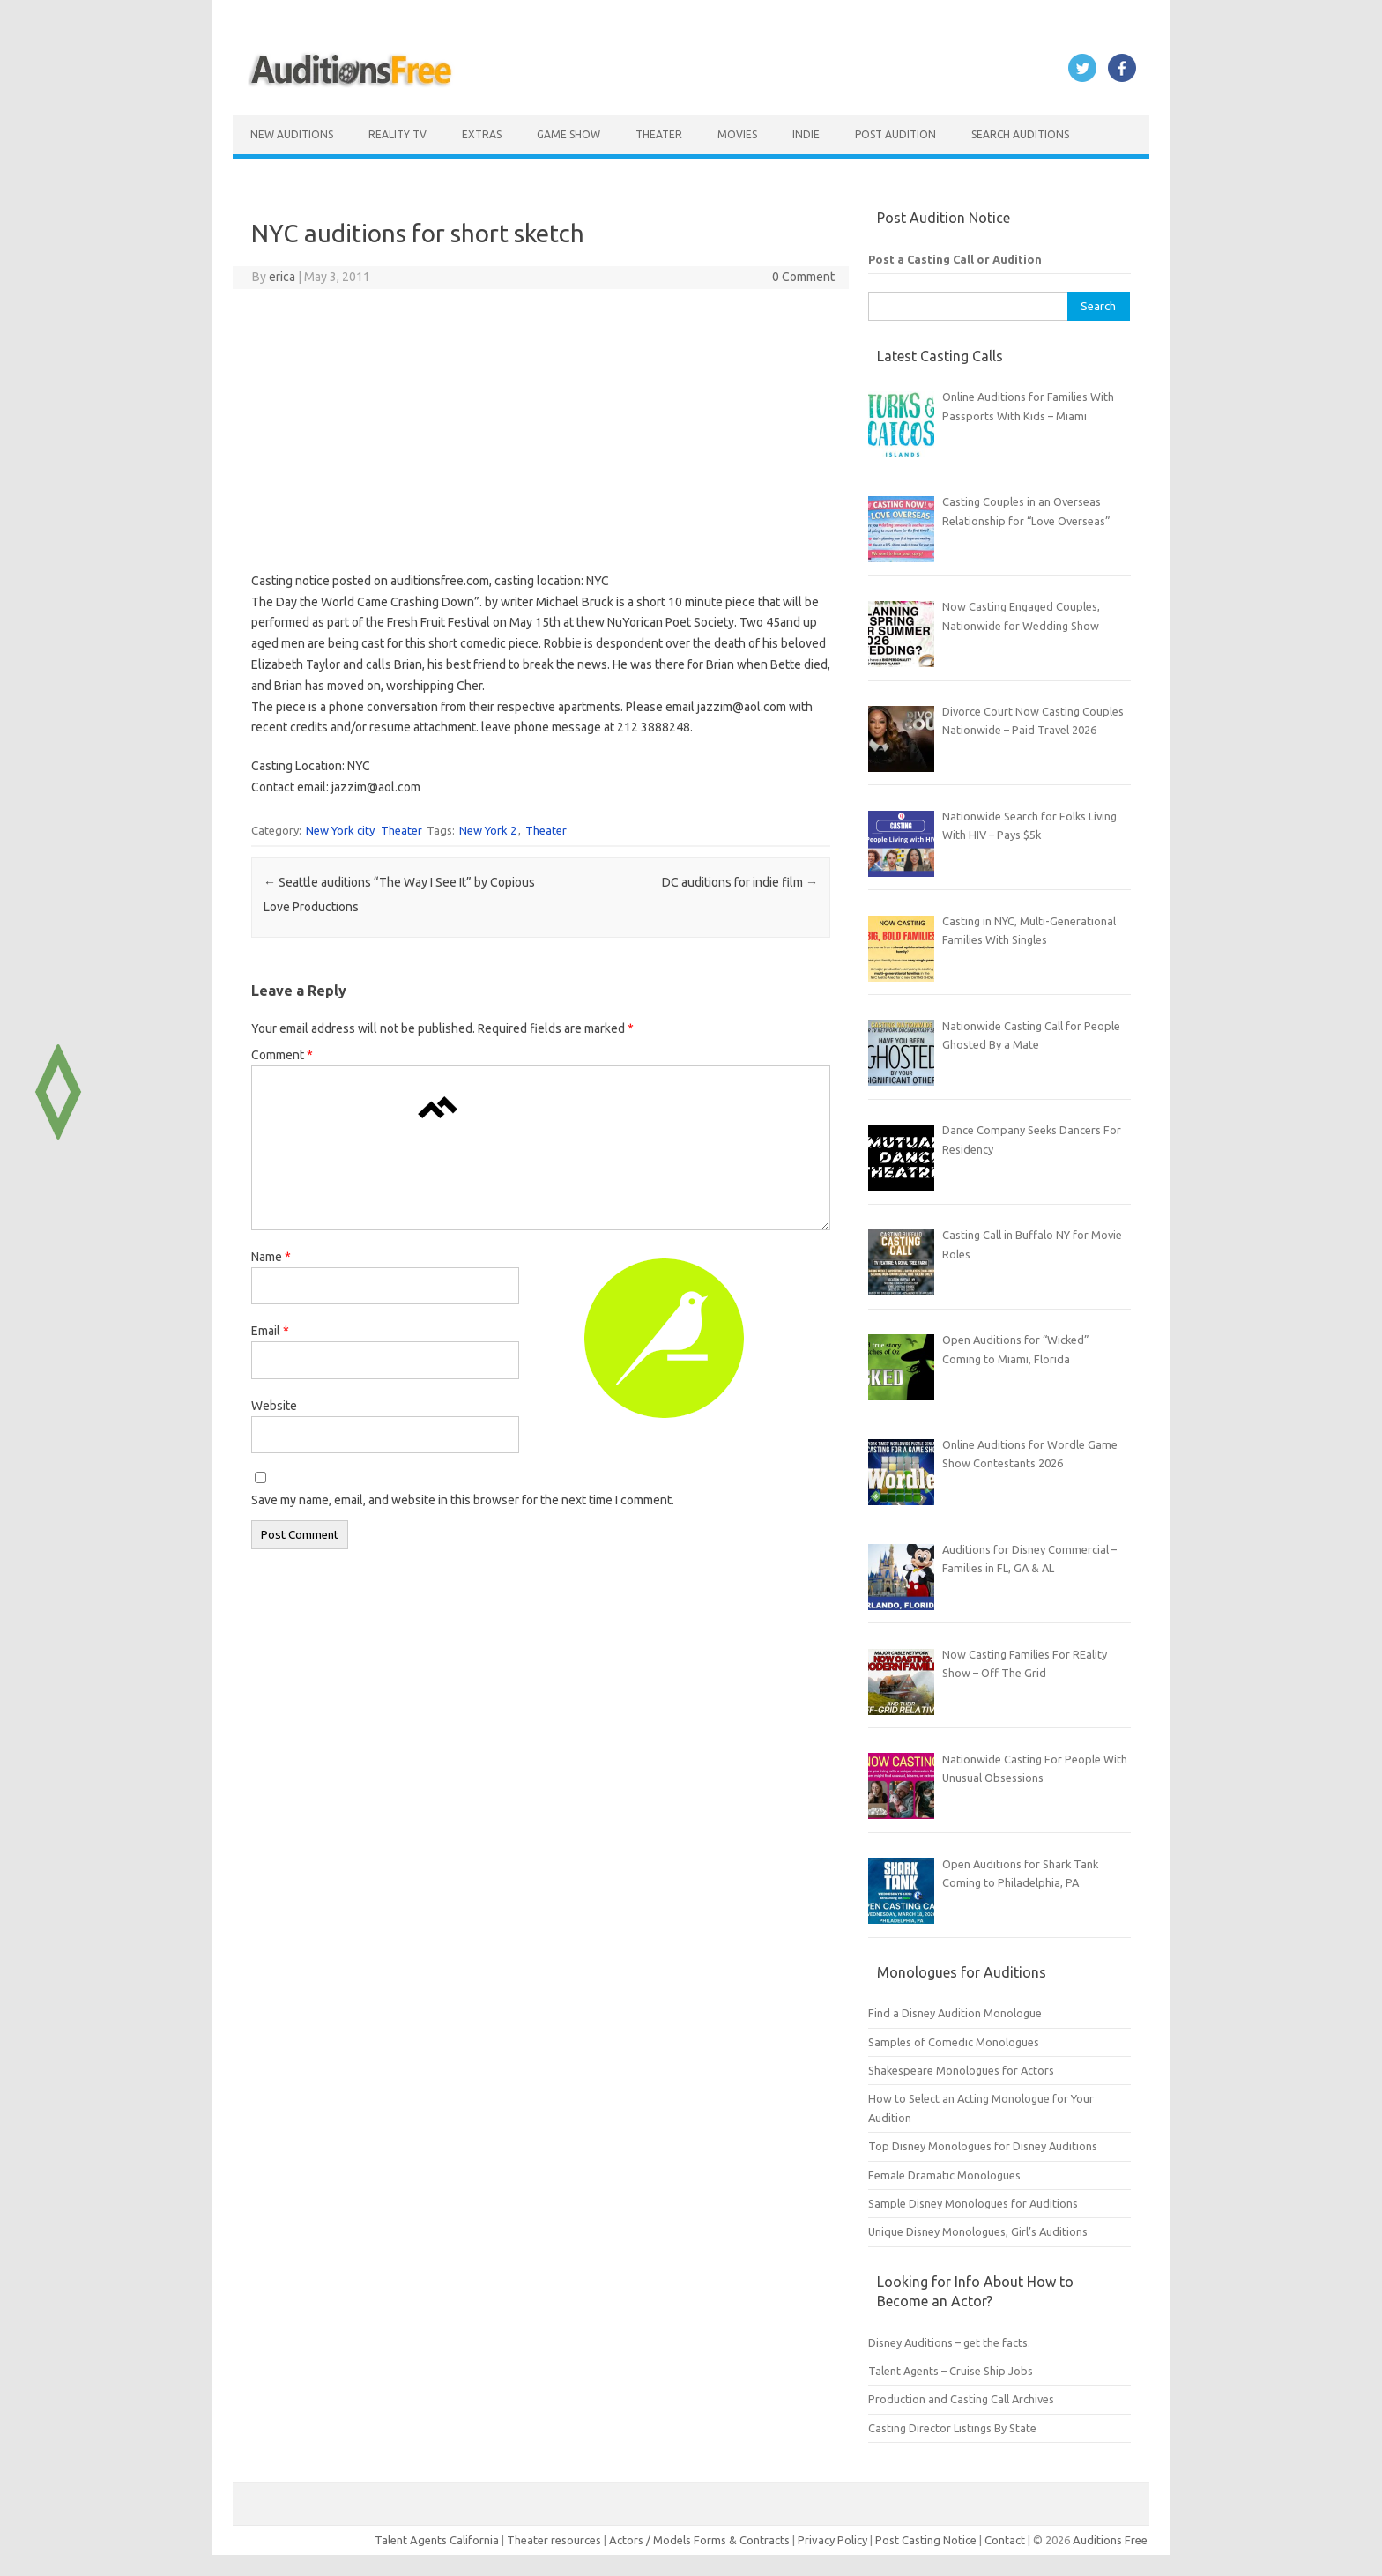 This screenshot has width=1382, height=2576. Describe the element at coordinates (58, 1092) in the screenshot. I see `private division game publisher logo` at that location.